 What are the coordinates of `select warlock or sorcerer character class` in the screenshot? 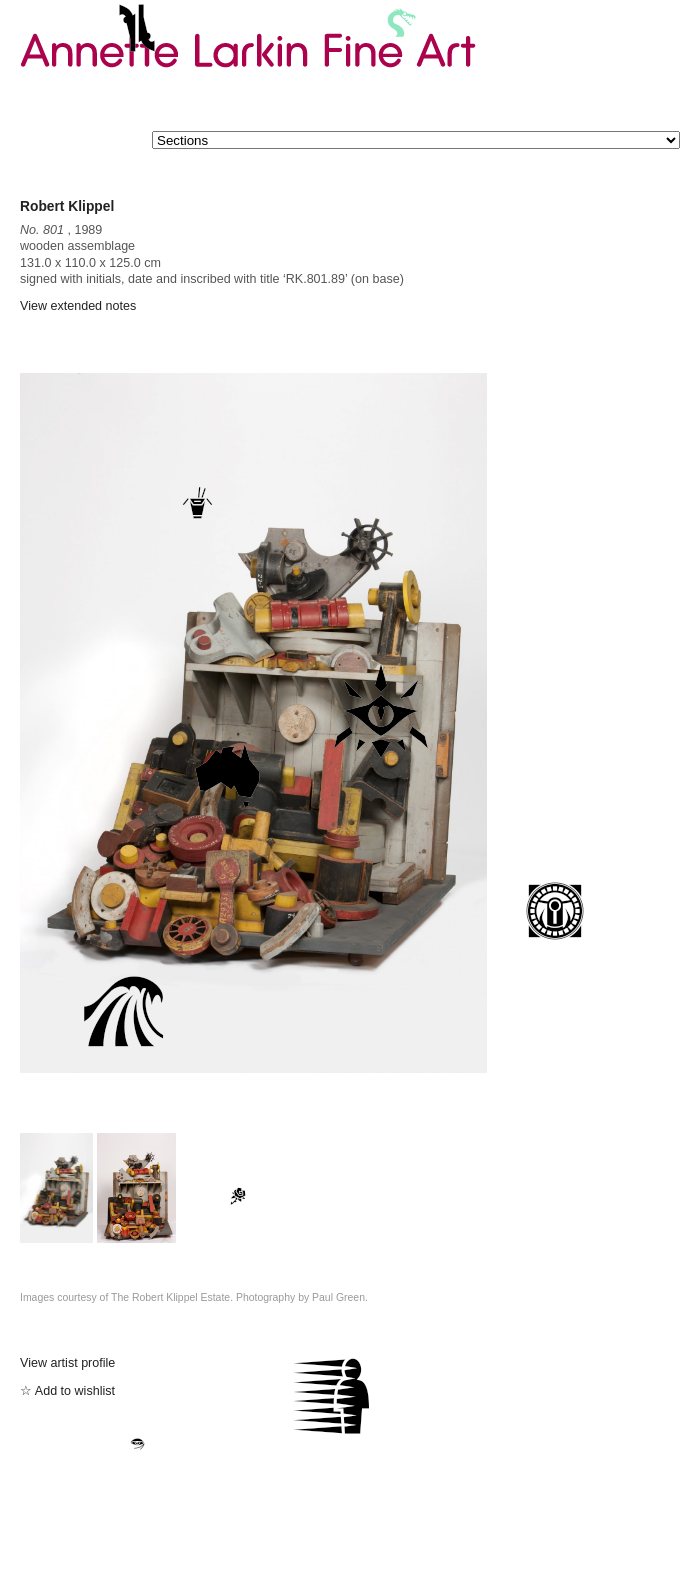 It's located at (381, 711).